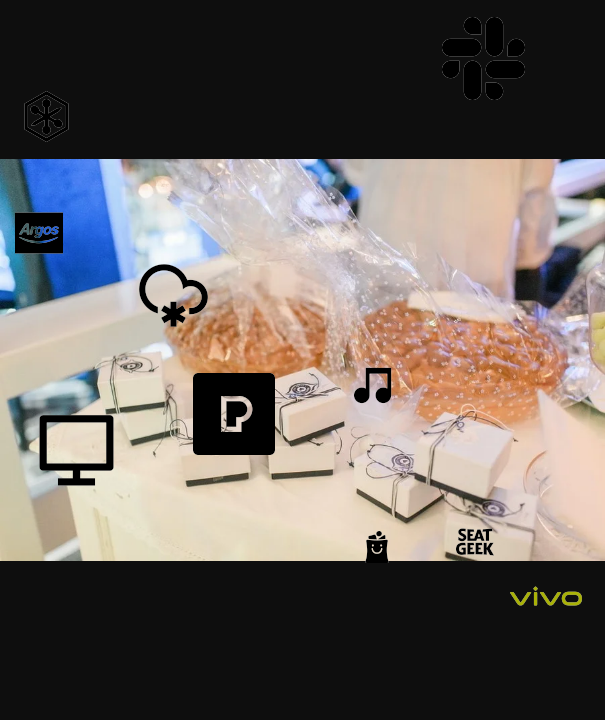 This screenshot has width=605, height=720. Describe the element at coordinates (76, 448) in the screenshot. I see `access desktop or computer view` at that location.